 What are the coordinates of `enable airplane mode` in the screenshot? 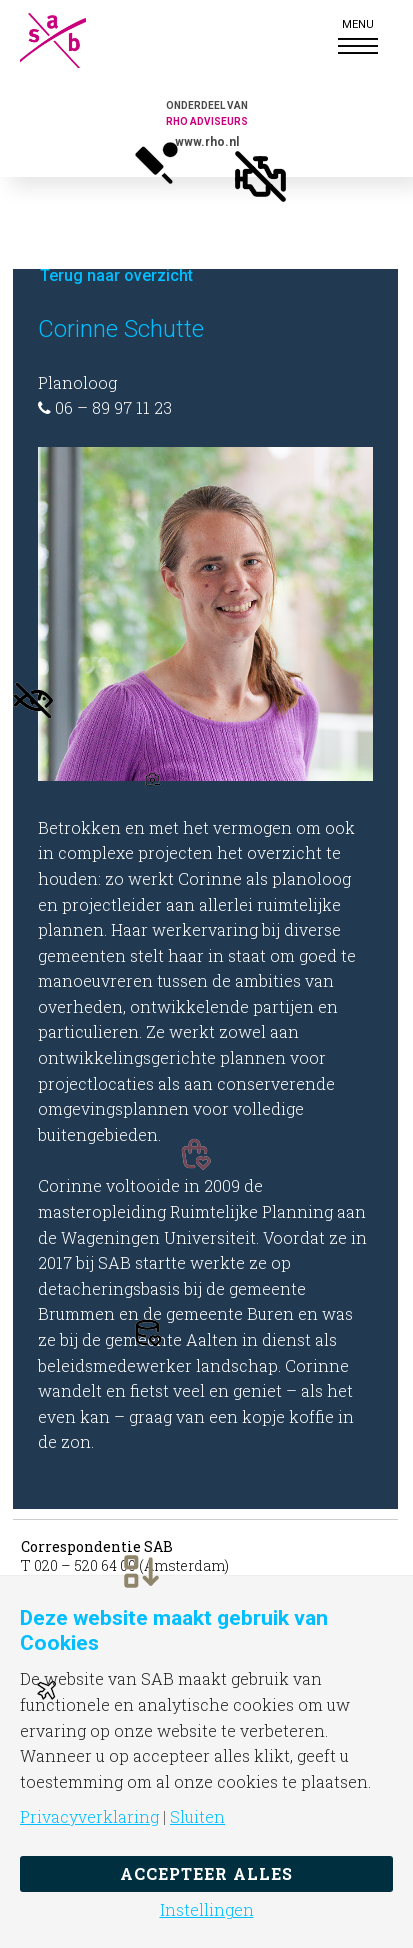 It's located at (47, 1690).